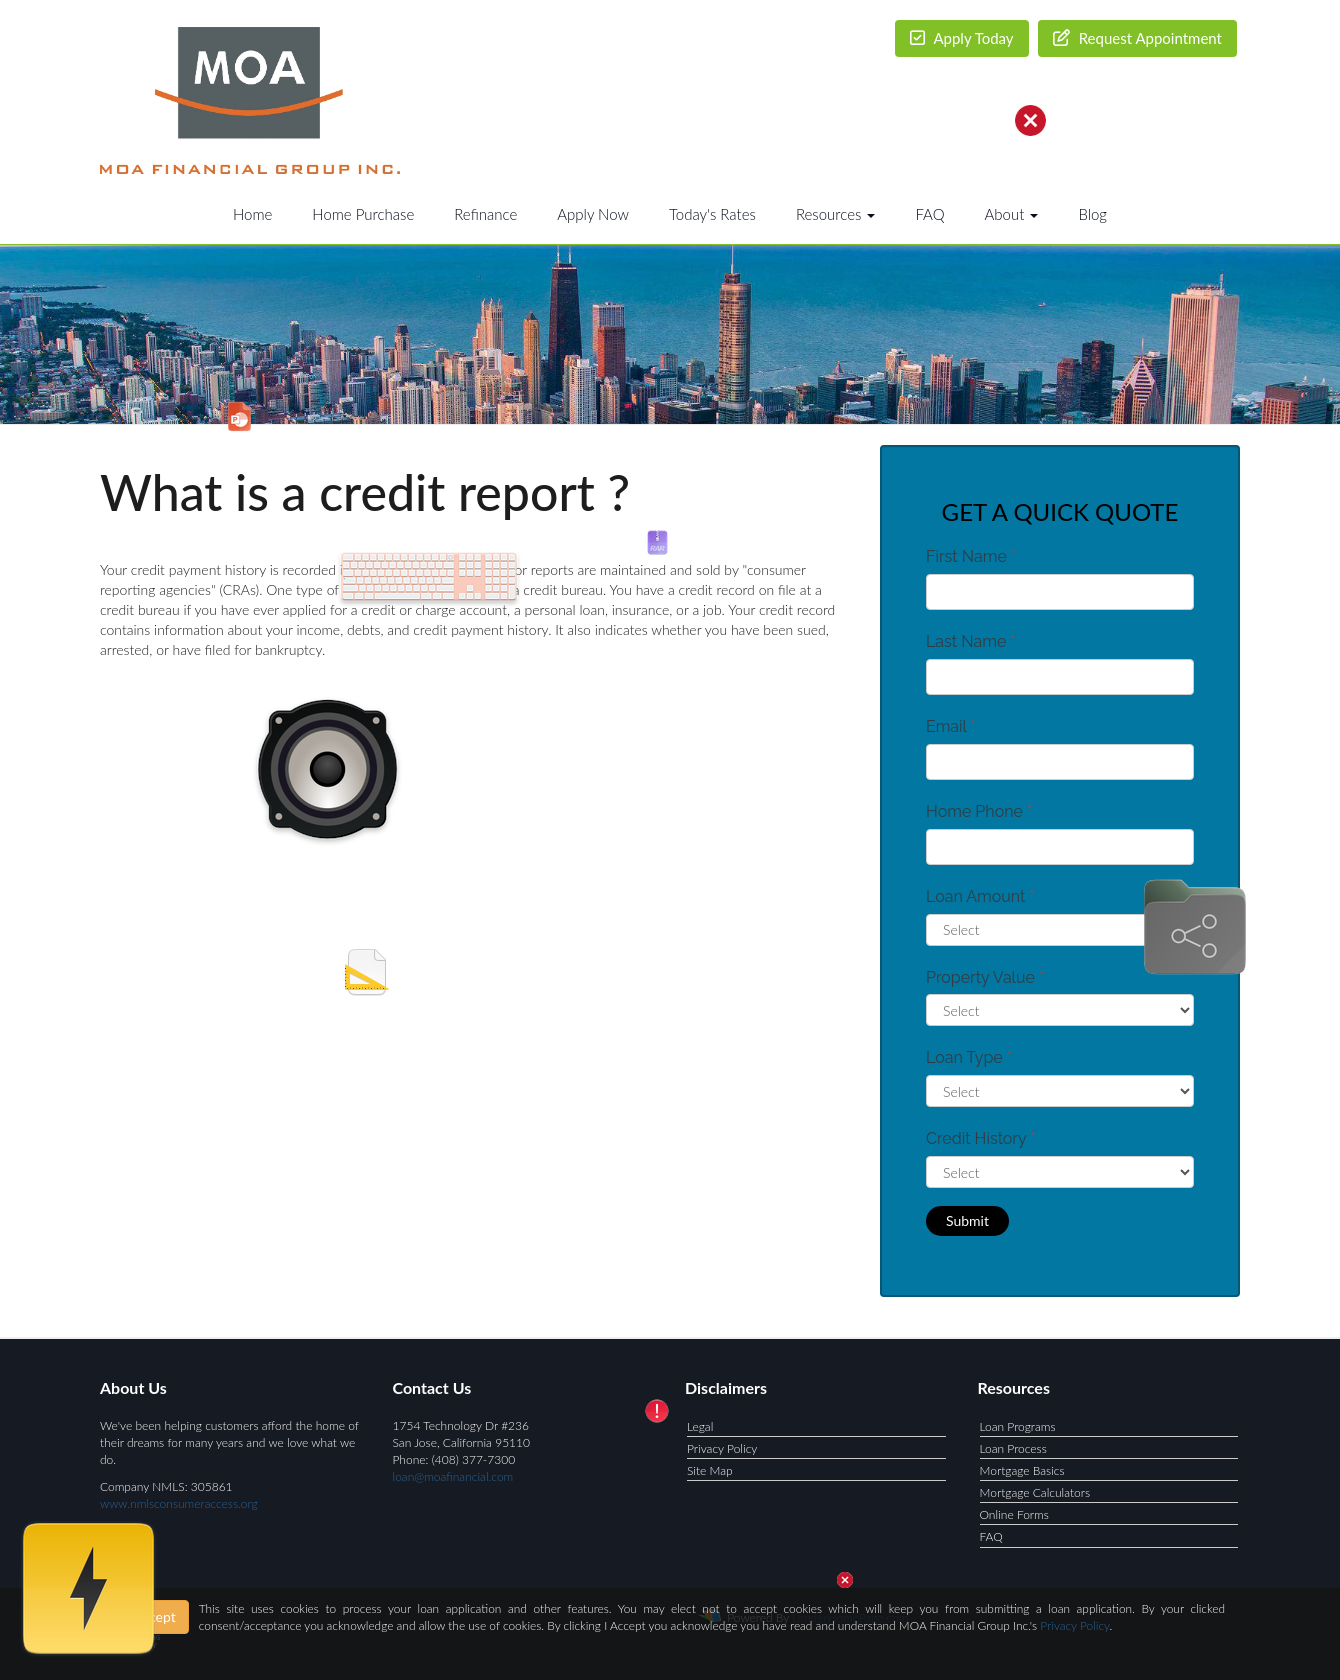 The height and width of the screenshot is (1680, 1340). Describe the element at coordinates (1030, 120) in the screenshot. I see `cancel the current action or operation` at that location.